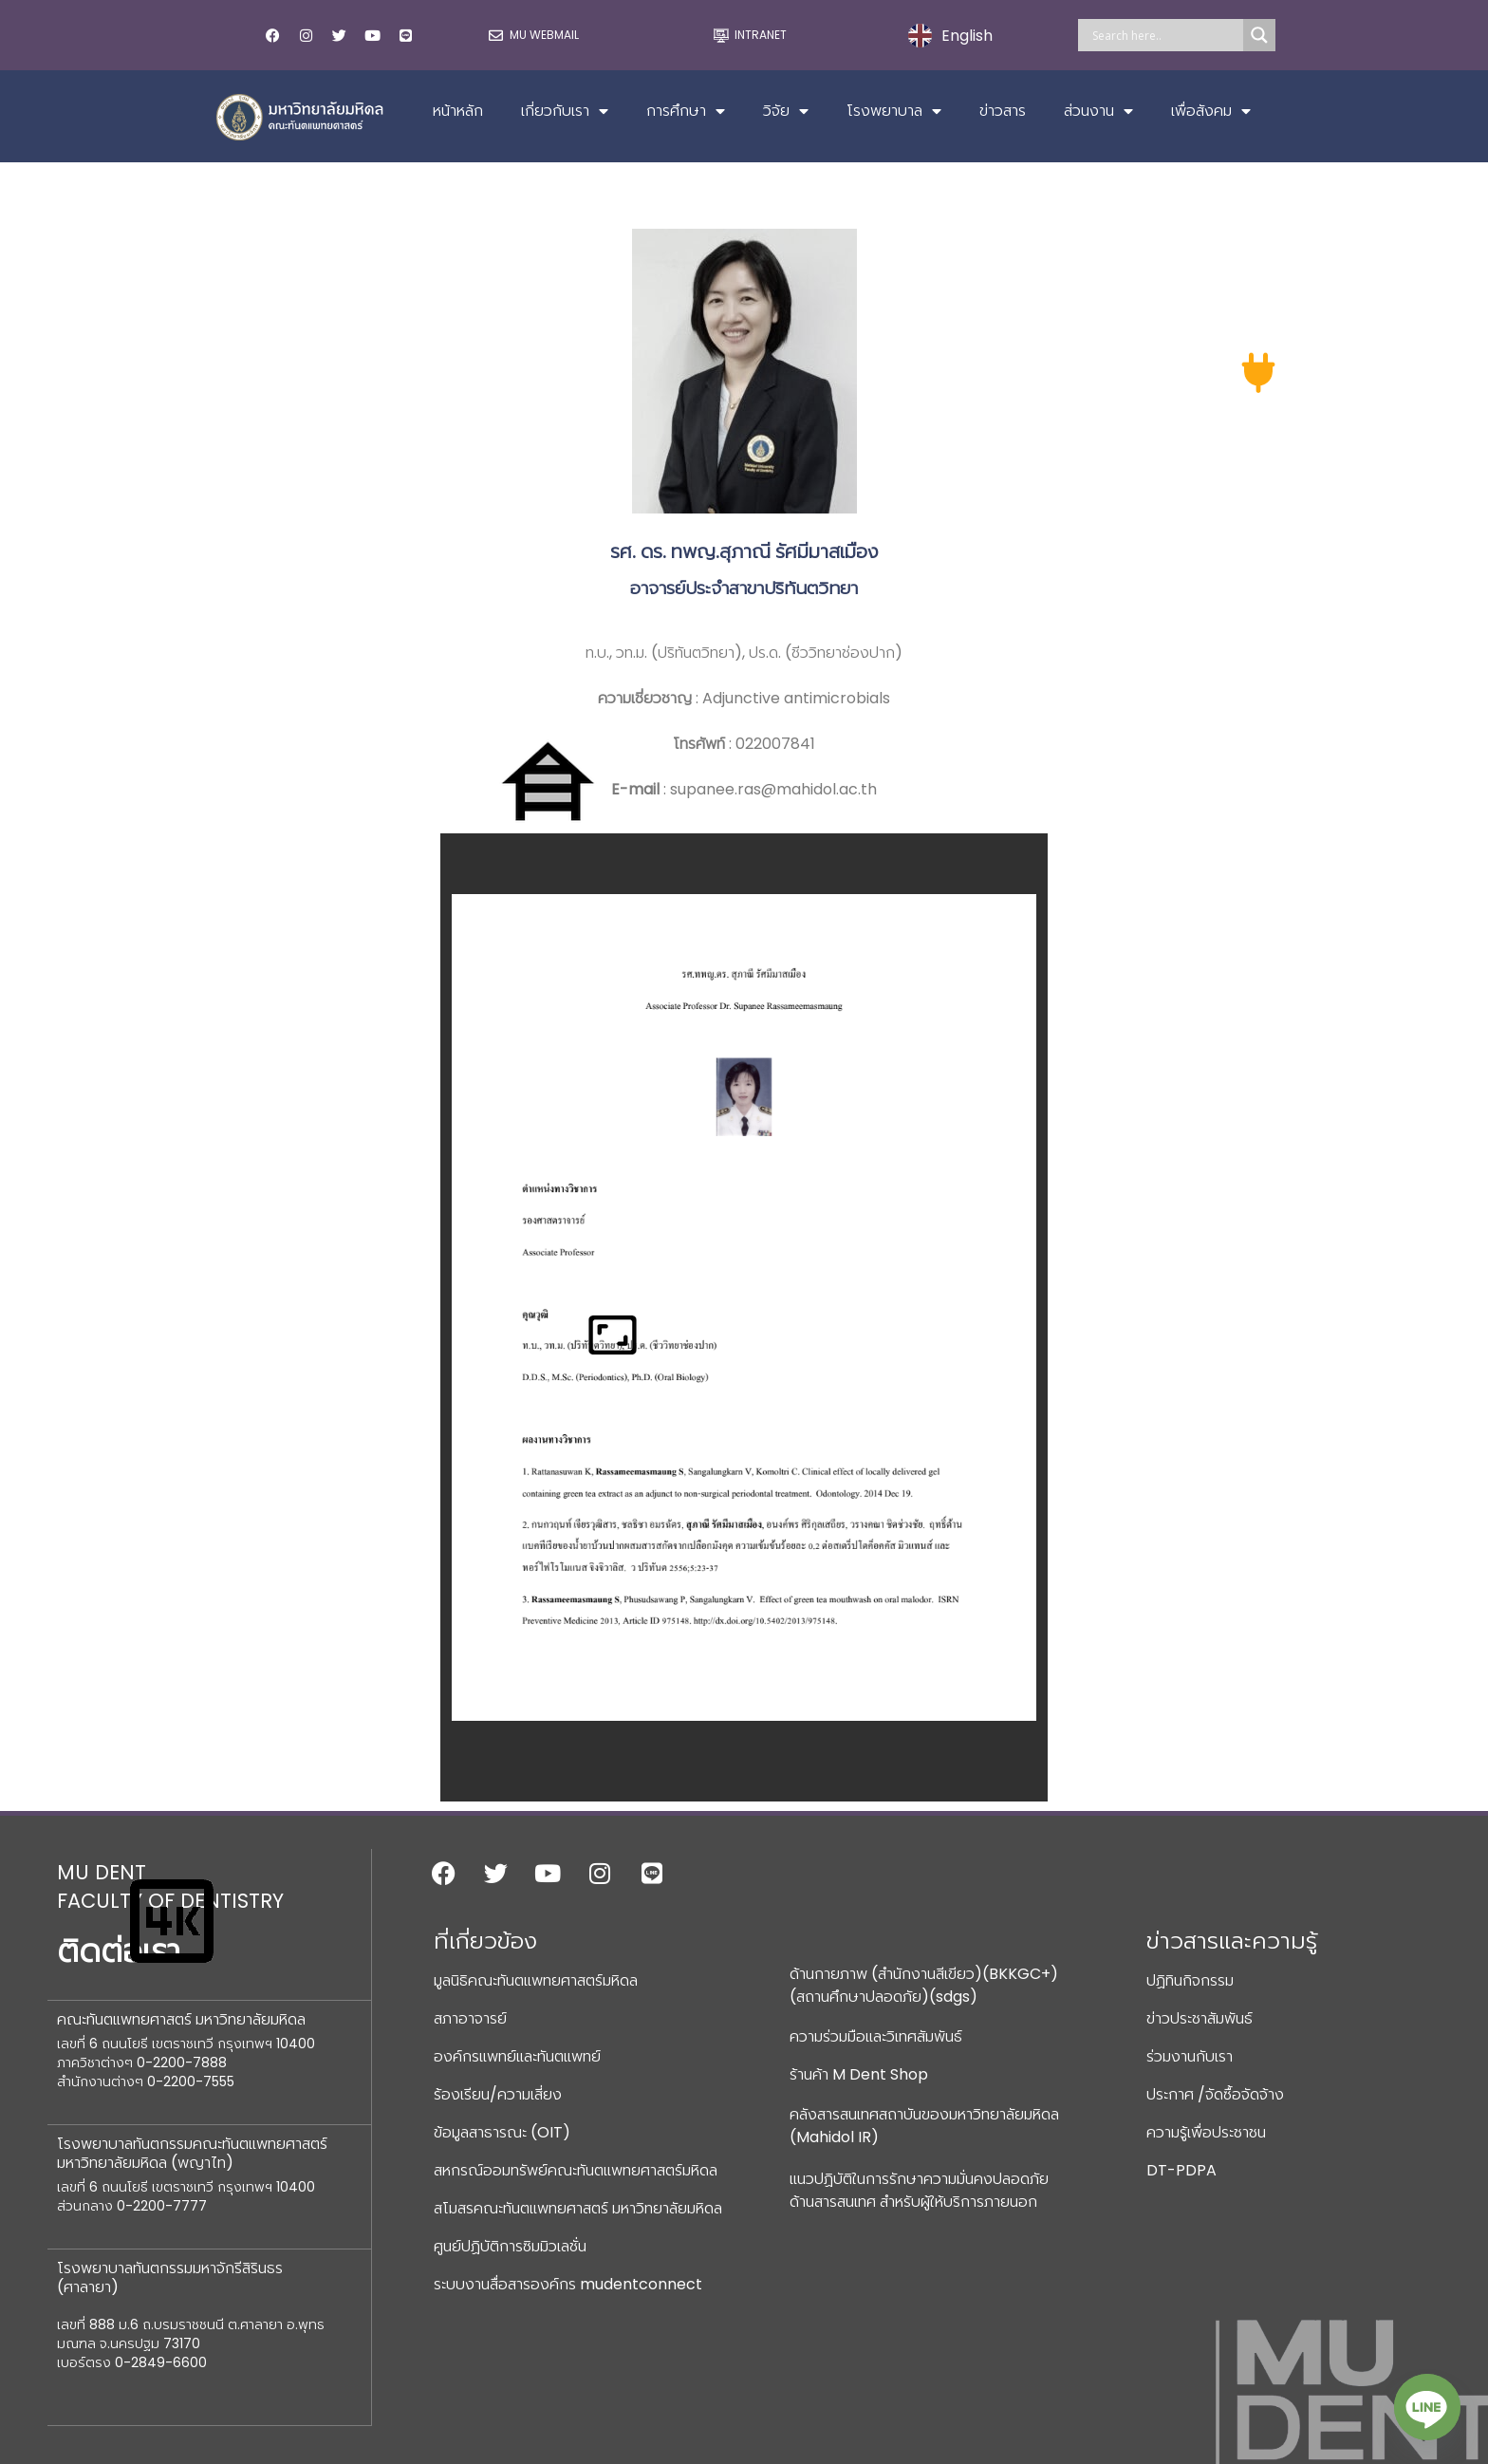 The width and height of the screenshot is (1488, 2464). What do you see at coordinates (548, 783) in the screenshot?
I see `view home exterior or siding options` at bounding box center [548, 783].